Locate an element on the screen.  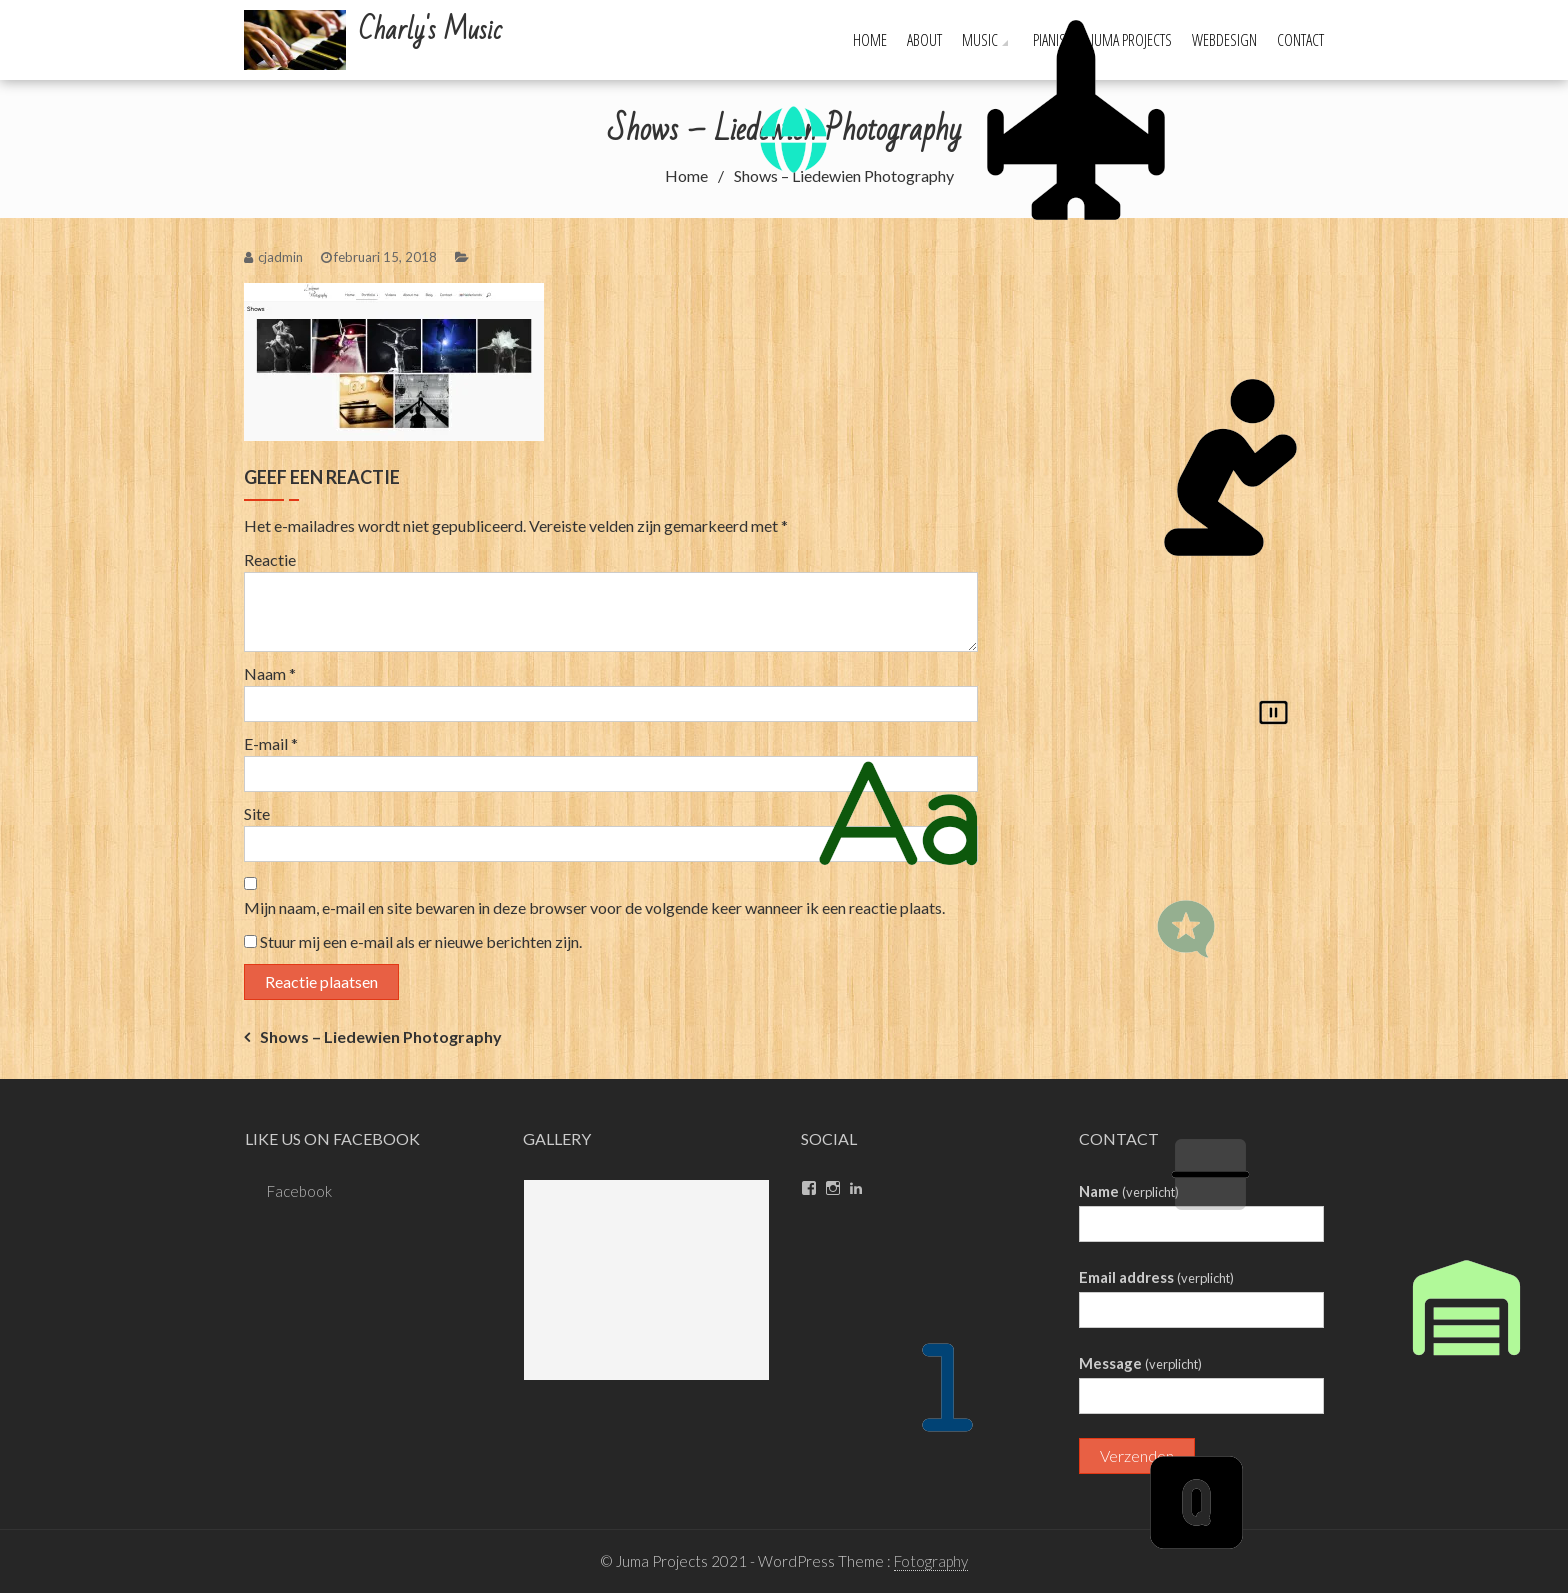
adjust font or text size settings is located at coordinates (901, 816).